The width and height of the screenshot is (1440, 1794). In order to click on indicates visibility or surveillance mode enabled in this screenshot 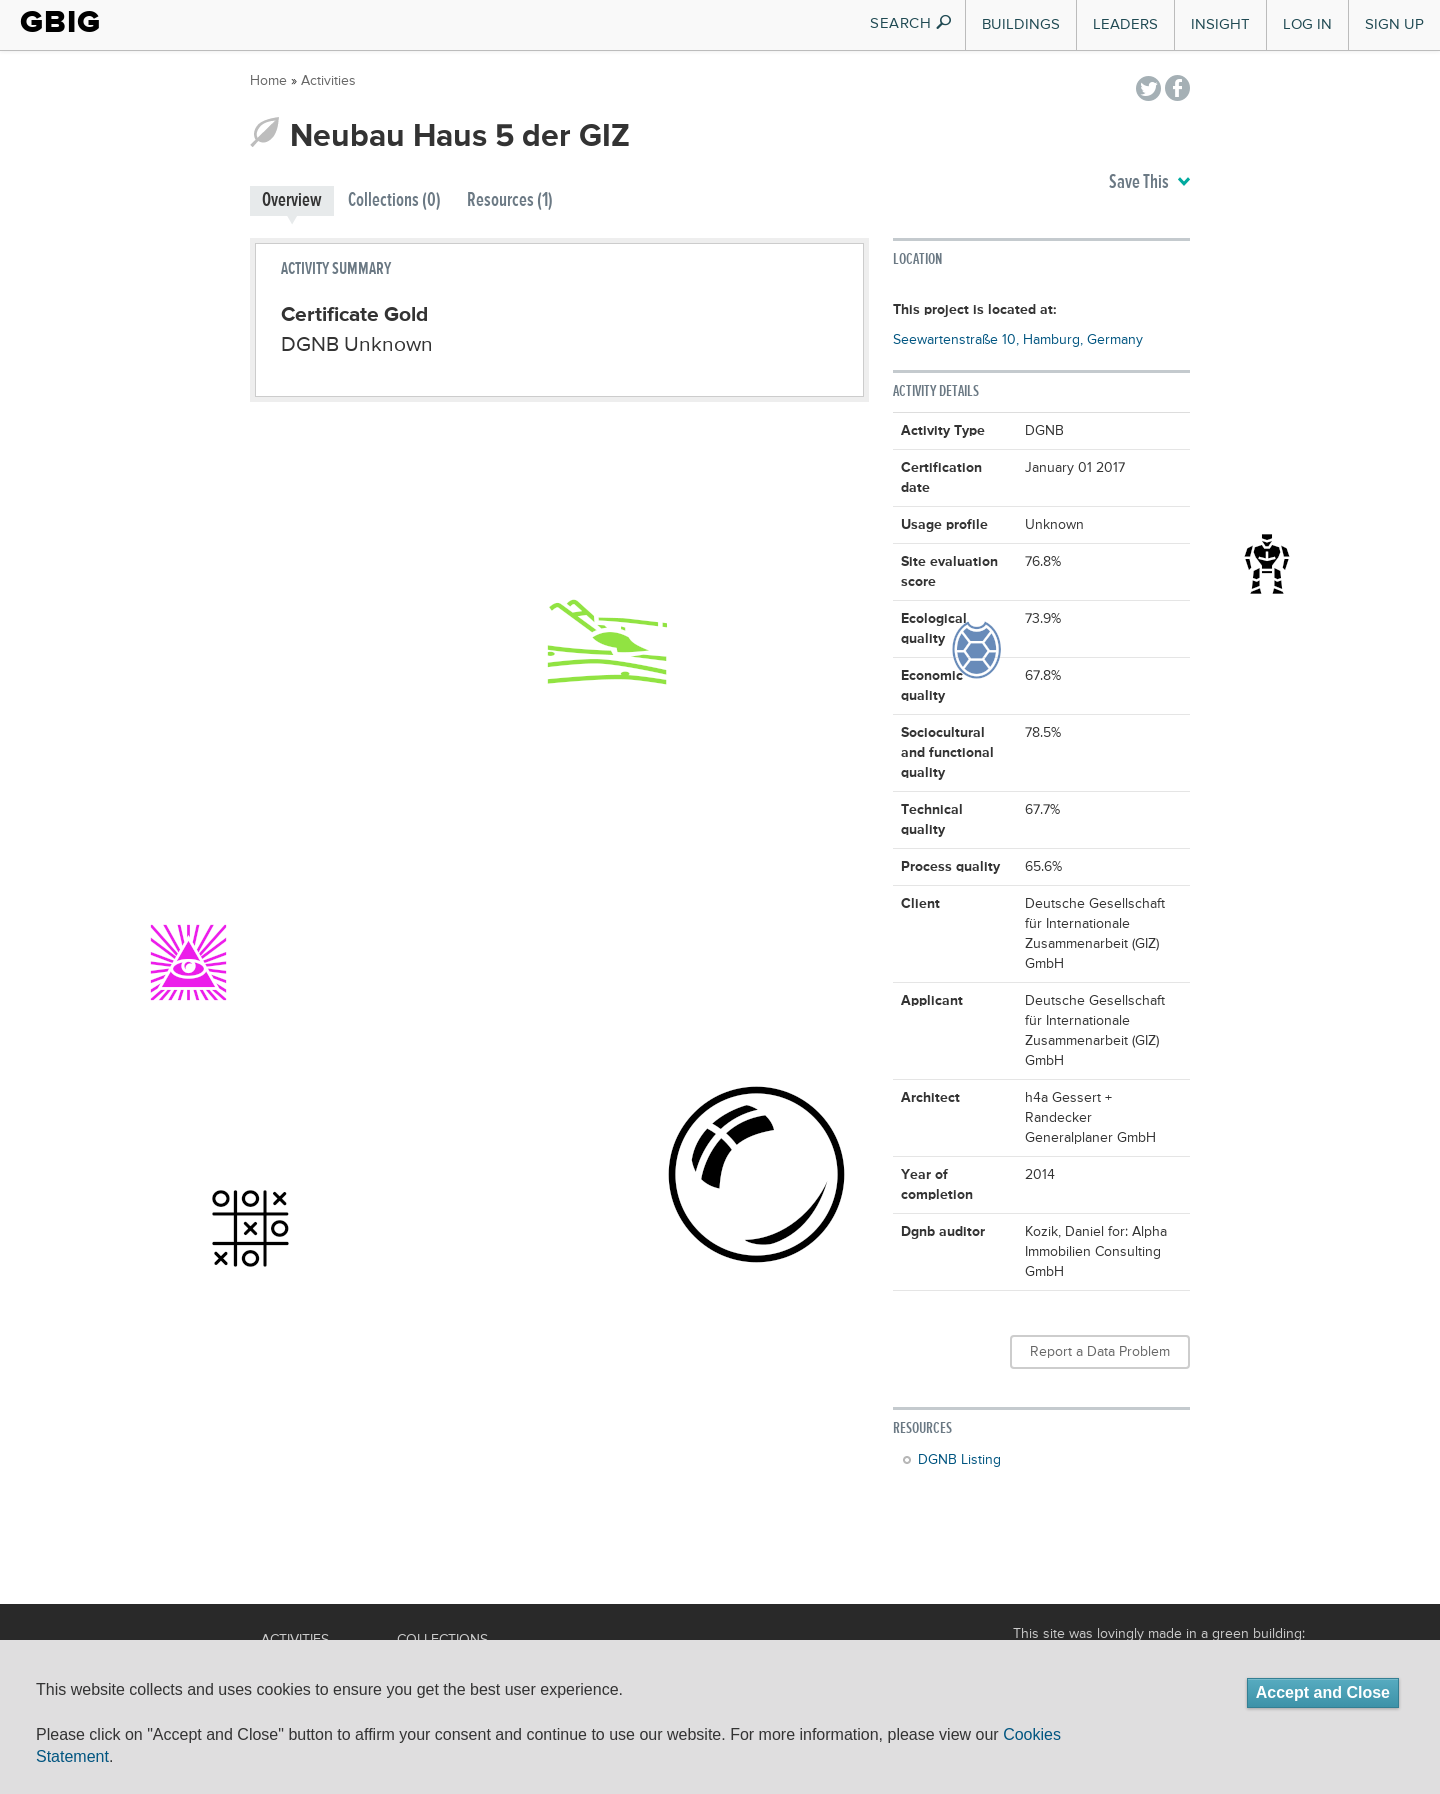, I will do `click(188, 962)`.